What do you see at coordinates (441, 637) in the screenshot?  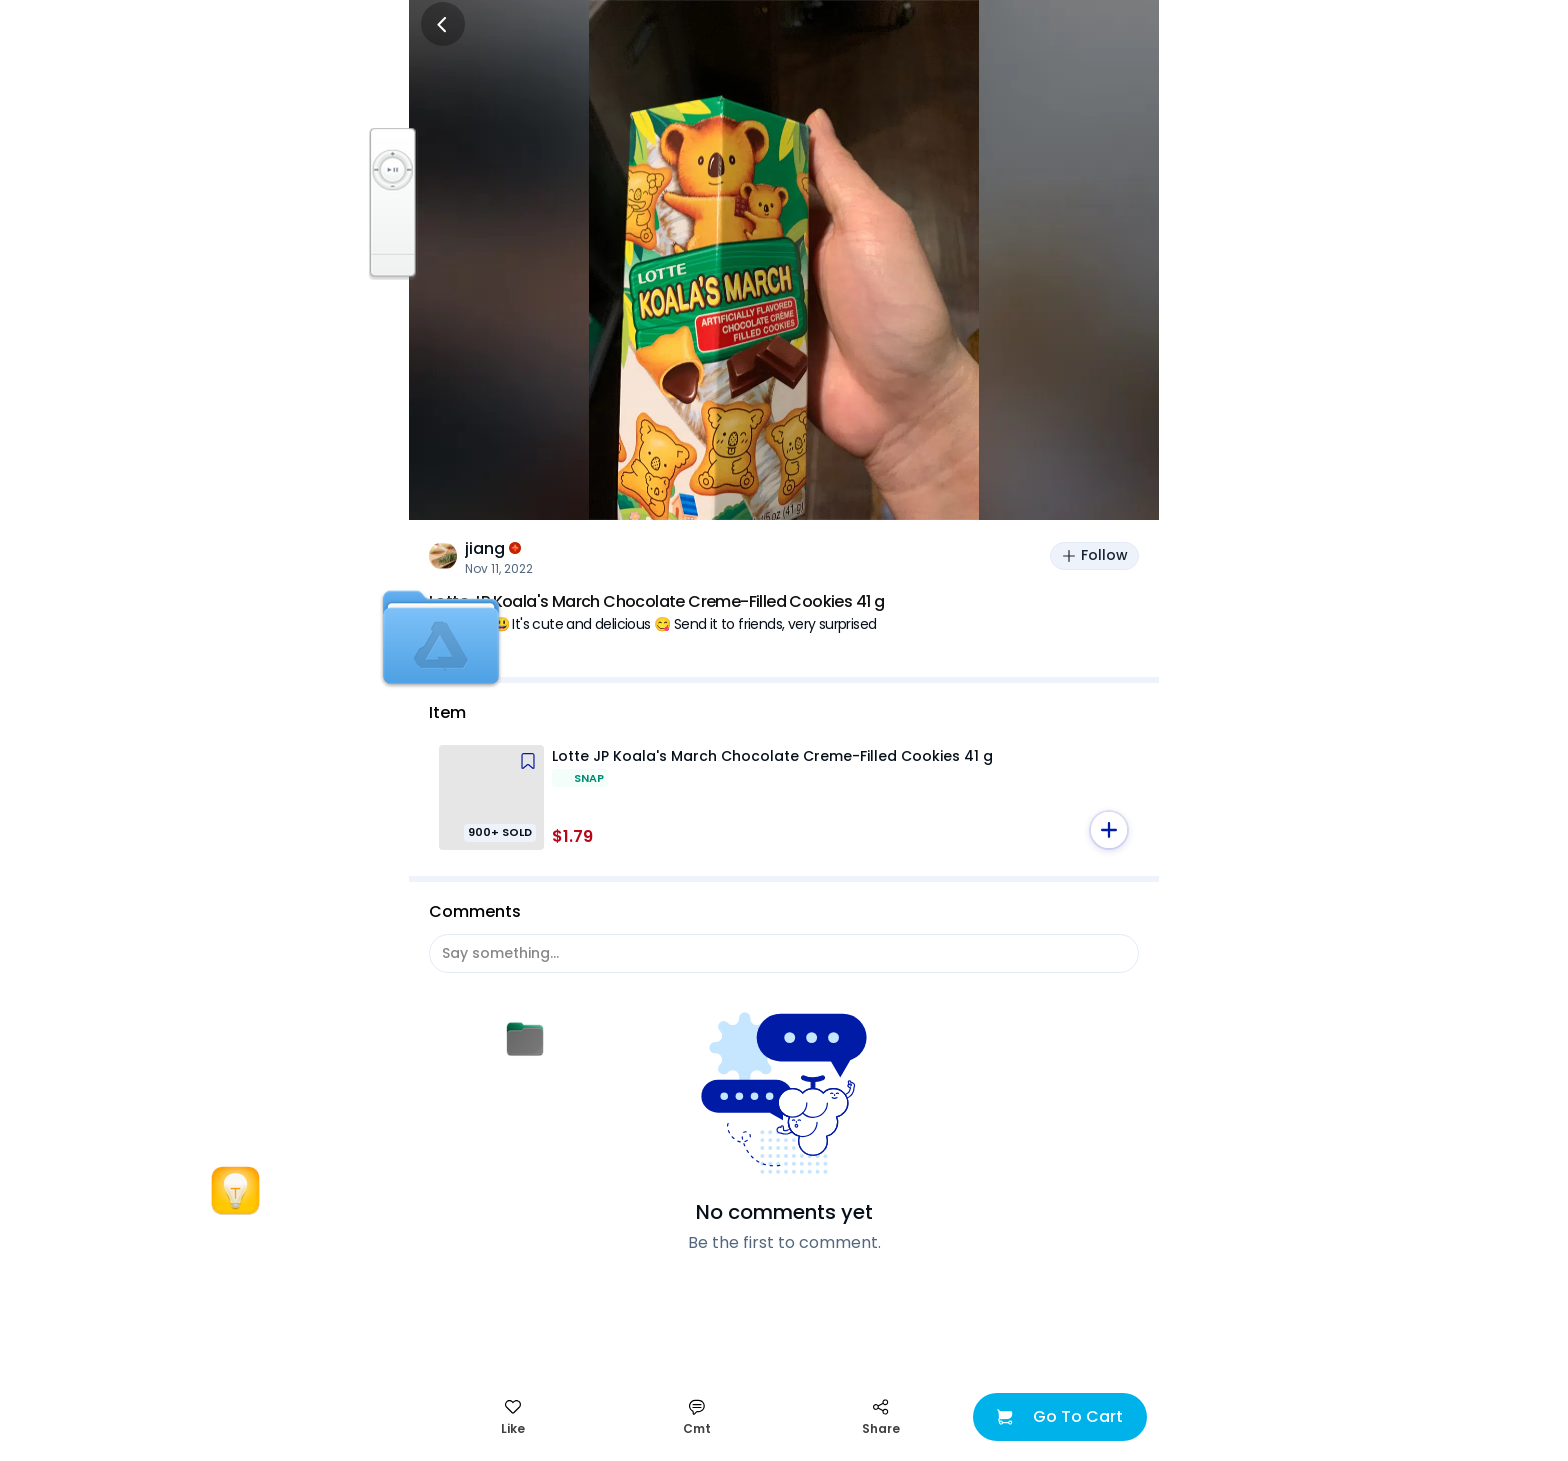 I see `open Affinity app files folder` at bounding box center [441, 637].